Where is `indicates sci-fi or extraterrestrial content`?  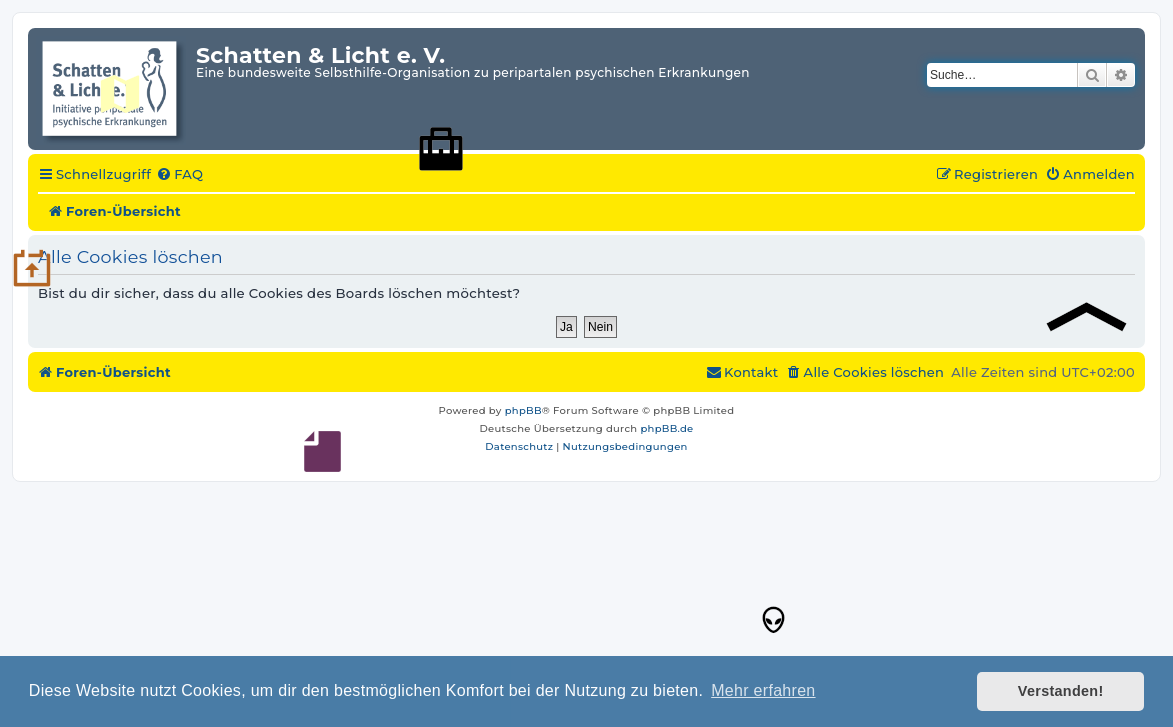
indicates sci-fi or extraterrestrial content is located at coordinates (773, 619).